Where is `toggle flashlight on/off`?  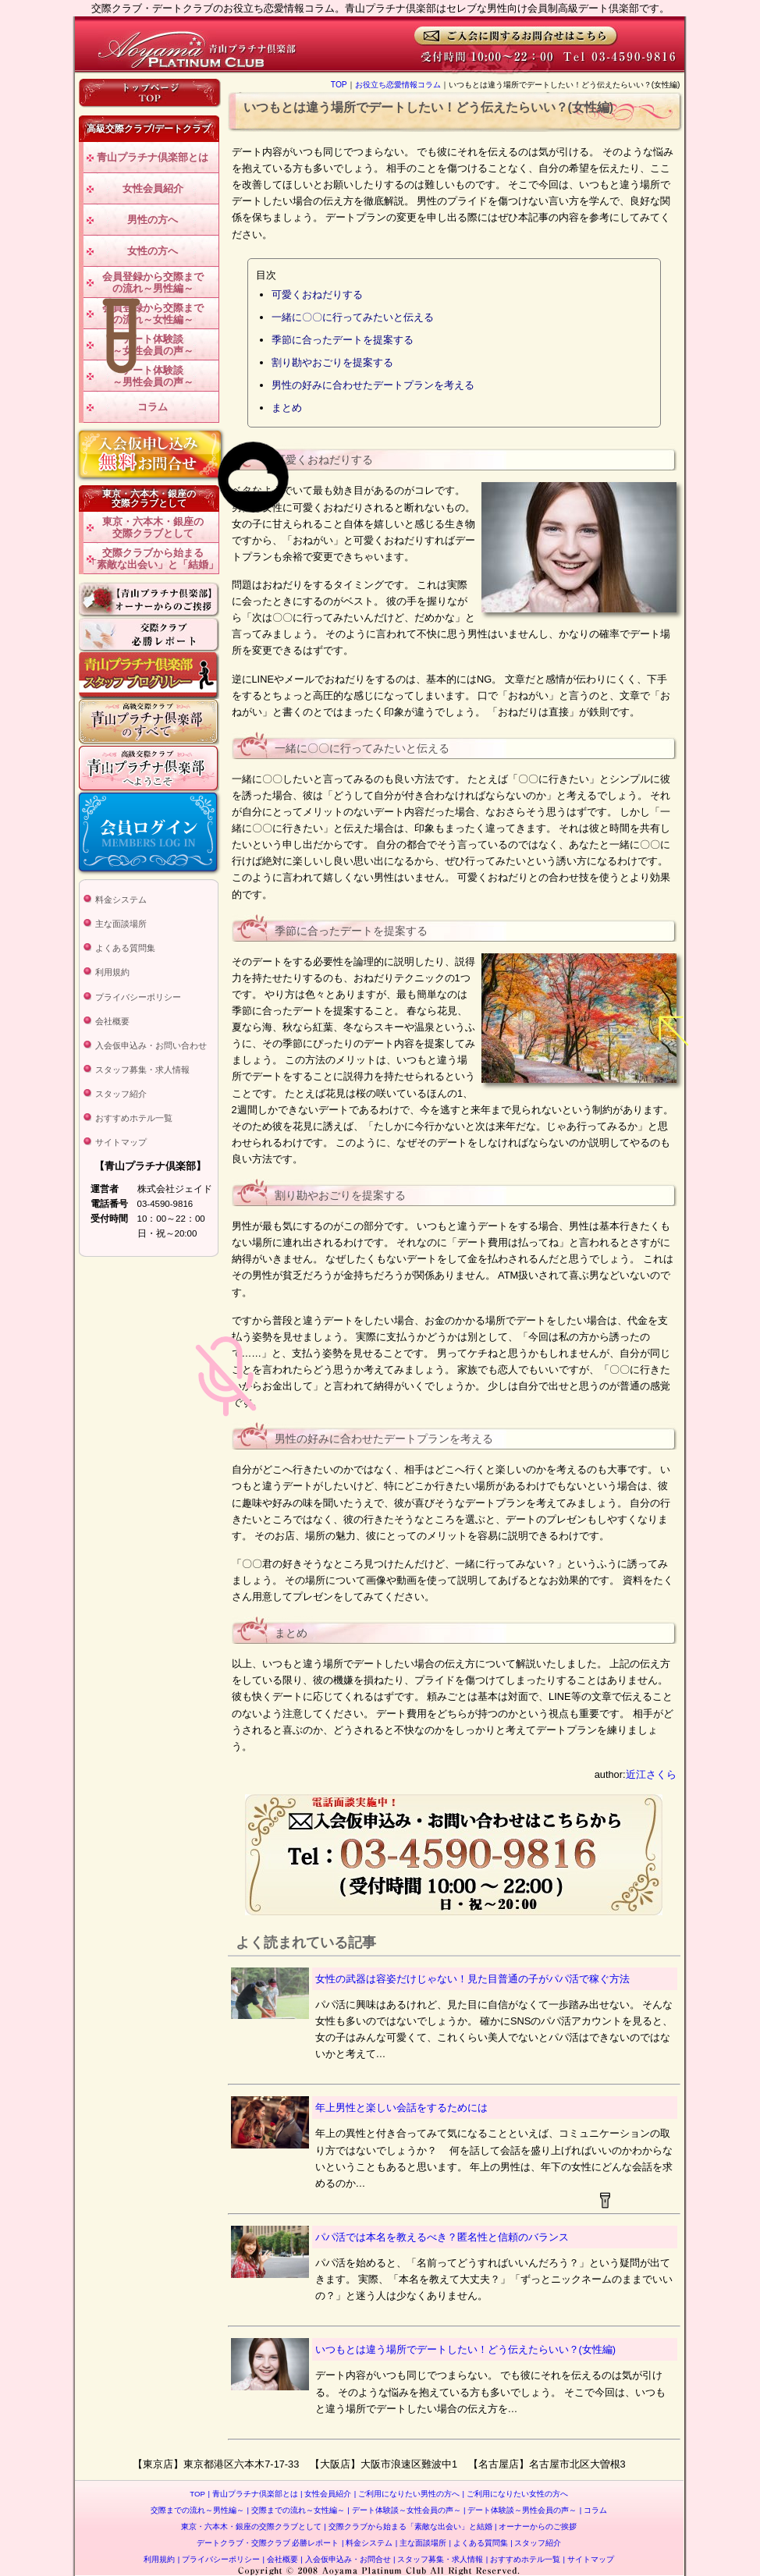
toggle flashlight on/off is located at coordinates (605, 2200).